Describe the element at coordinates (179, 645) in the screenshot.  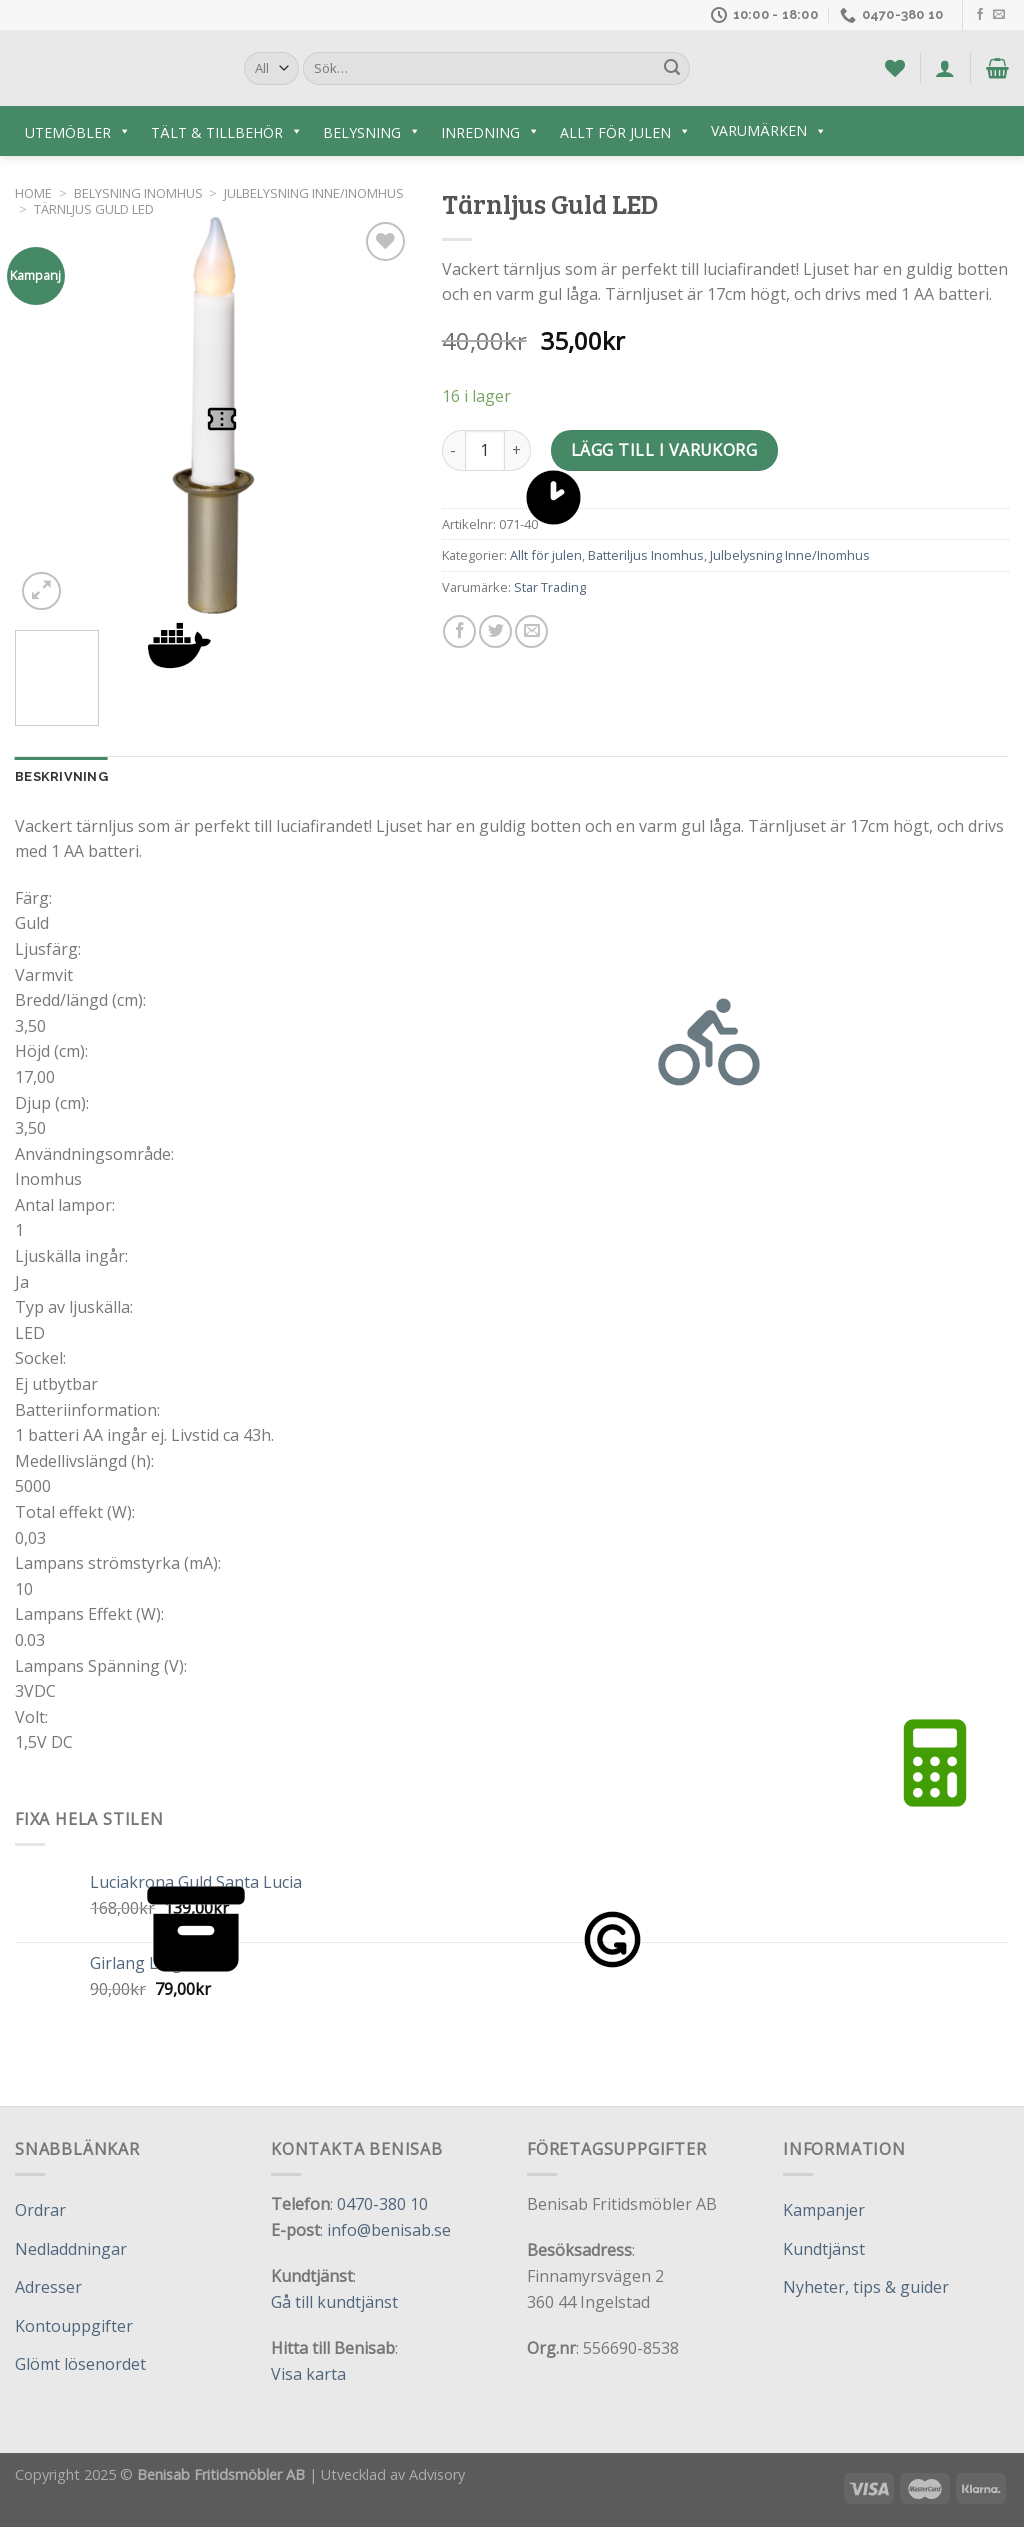
I see `docker container management` at that location.